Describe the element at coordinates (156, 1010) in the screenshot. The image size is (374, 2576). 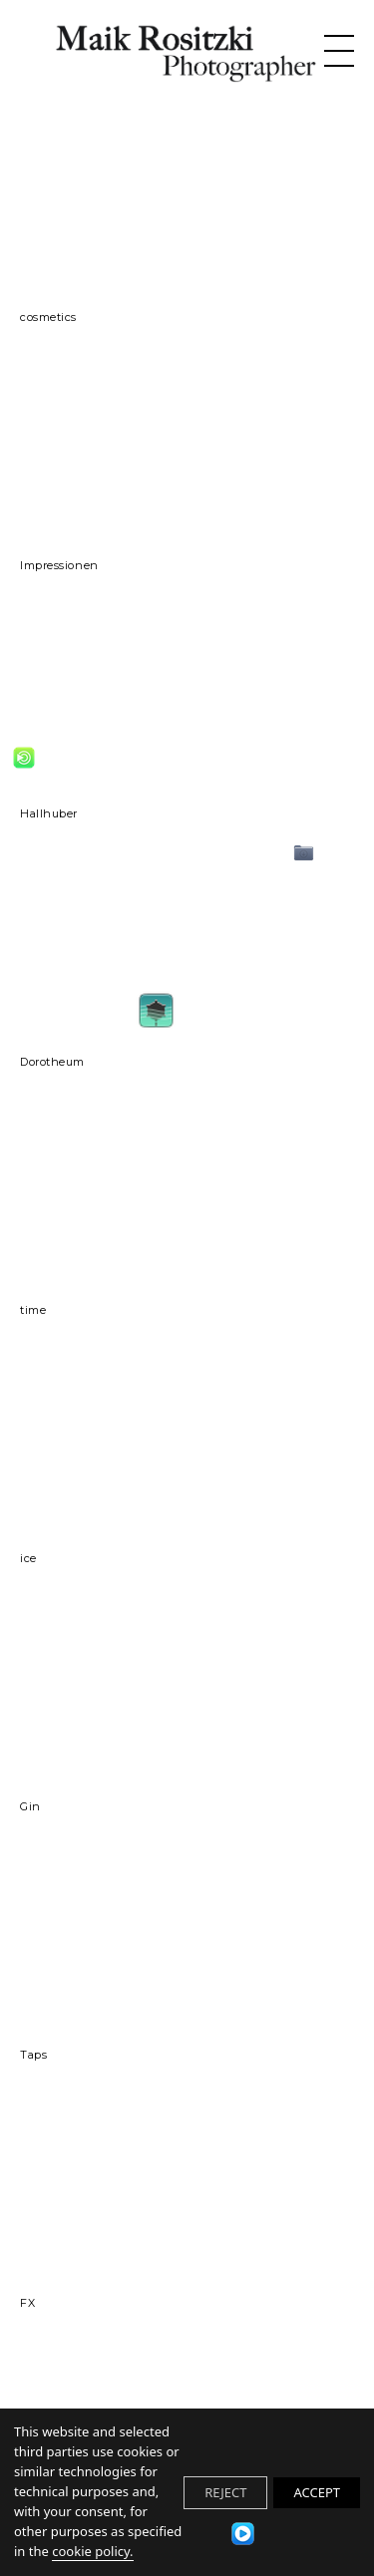
I see `launch the GNOME Mines puzzle game` at that location.